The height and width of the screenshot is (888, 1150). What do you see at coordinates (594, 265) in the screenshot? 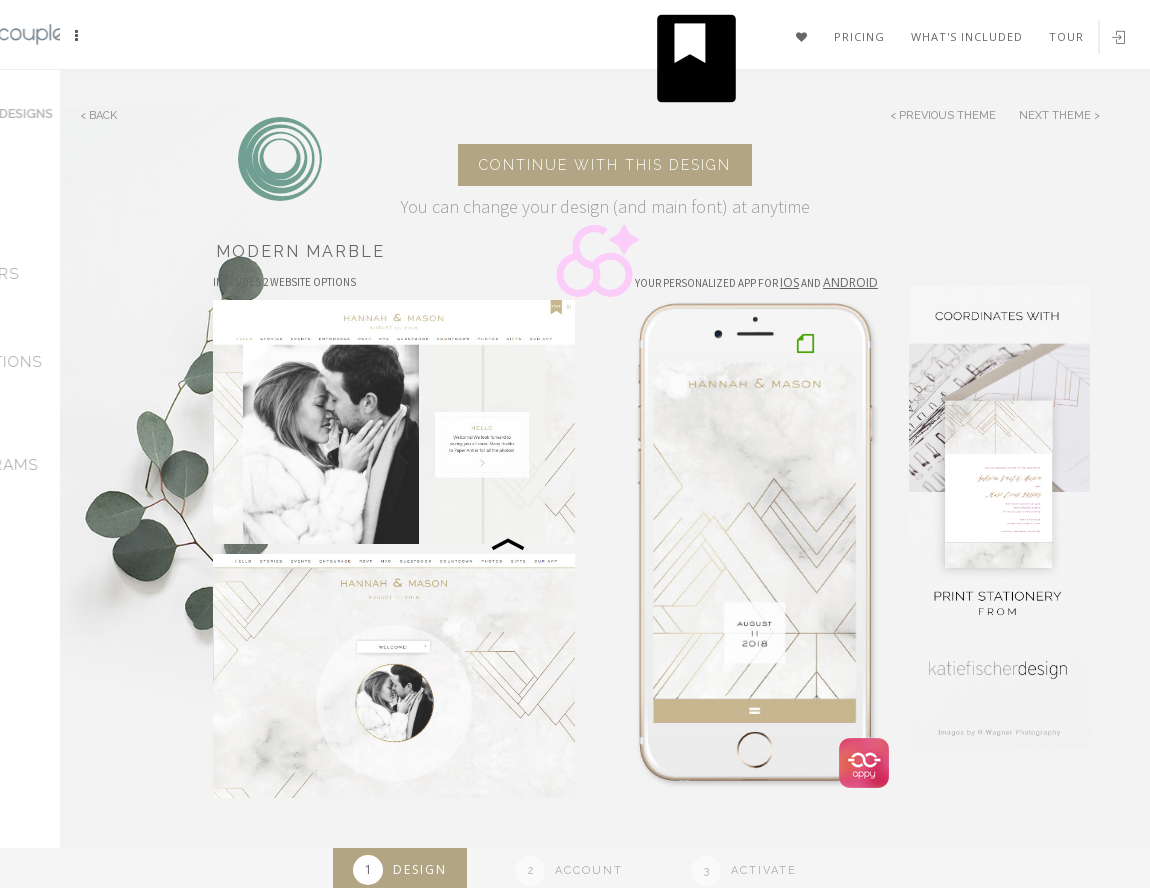
I see `apply AI-powered color filters to an image` at bounding box center [594, 265].